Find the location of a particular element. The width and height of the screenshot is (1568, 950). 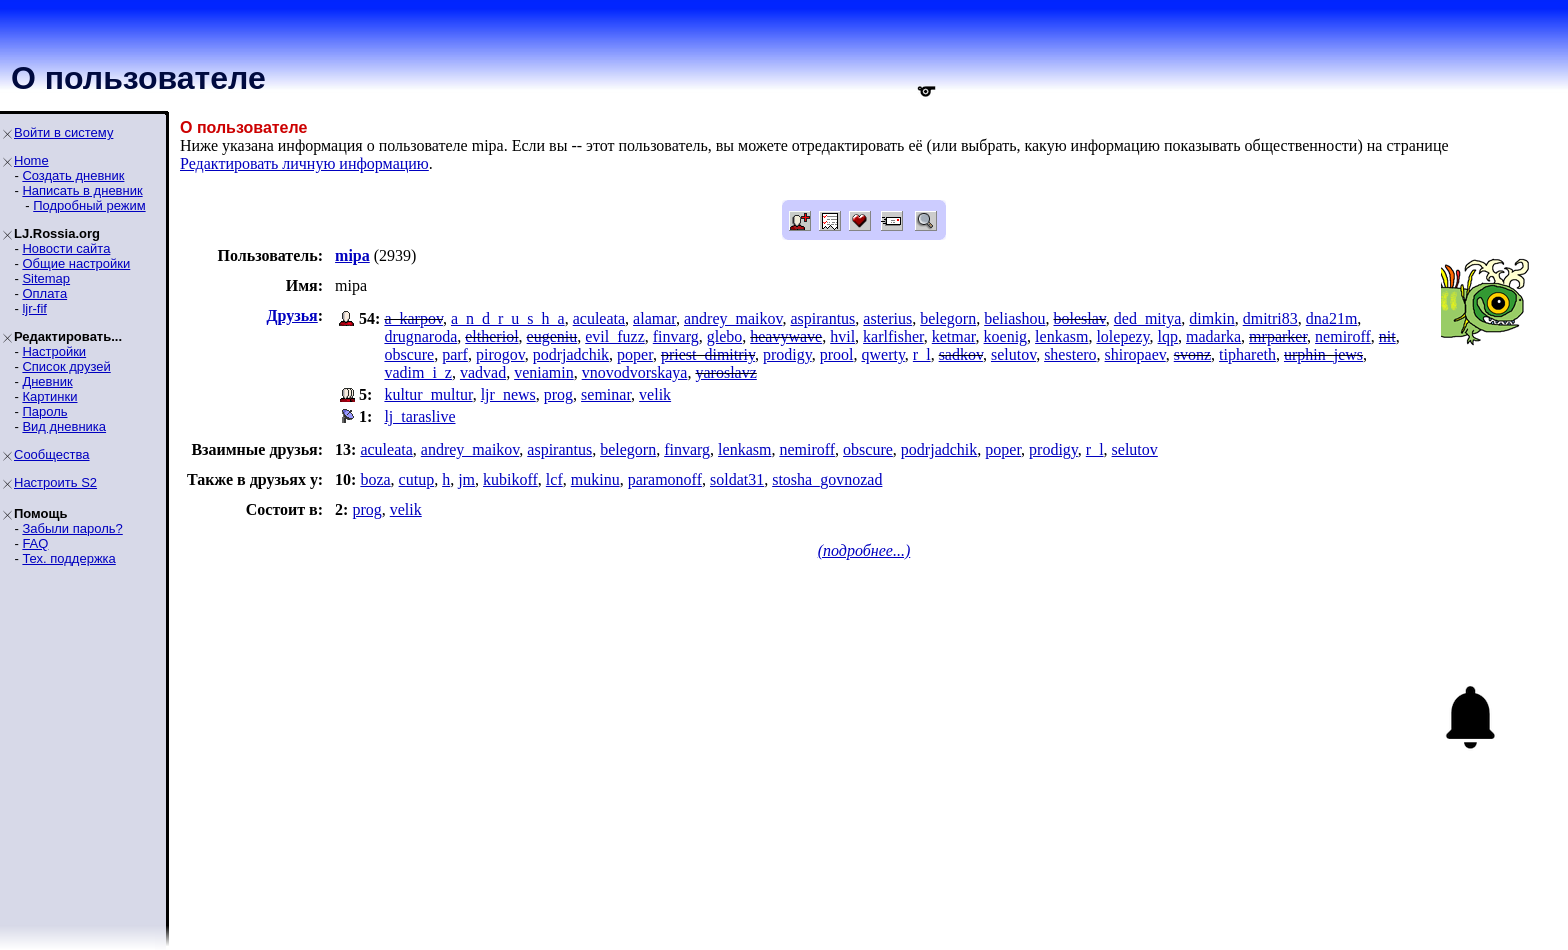

view your notifications is located at coordinates (1470, 716).